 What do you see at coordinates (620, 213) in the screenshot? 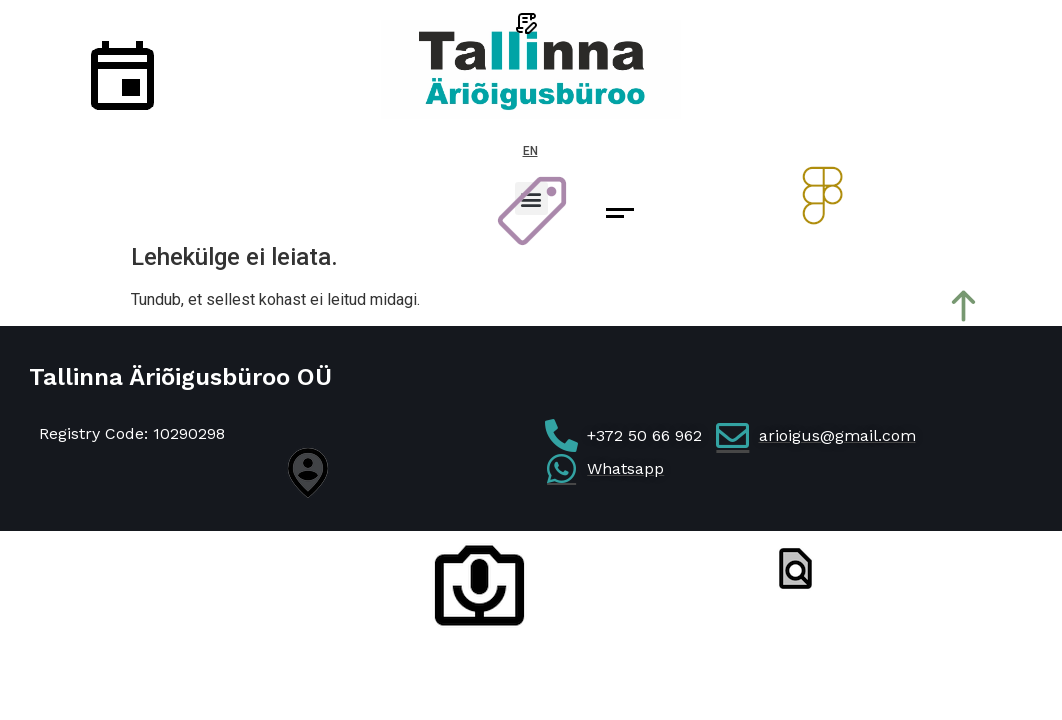
I see `enter a short text response` at bounding box center [620, 213].